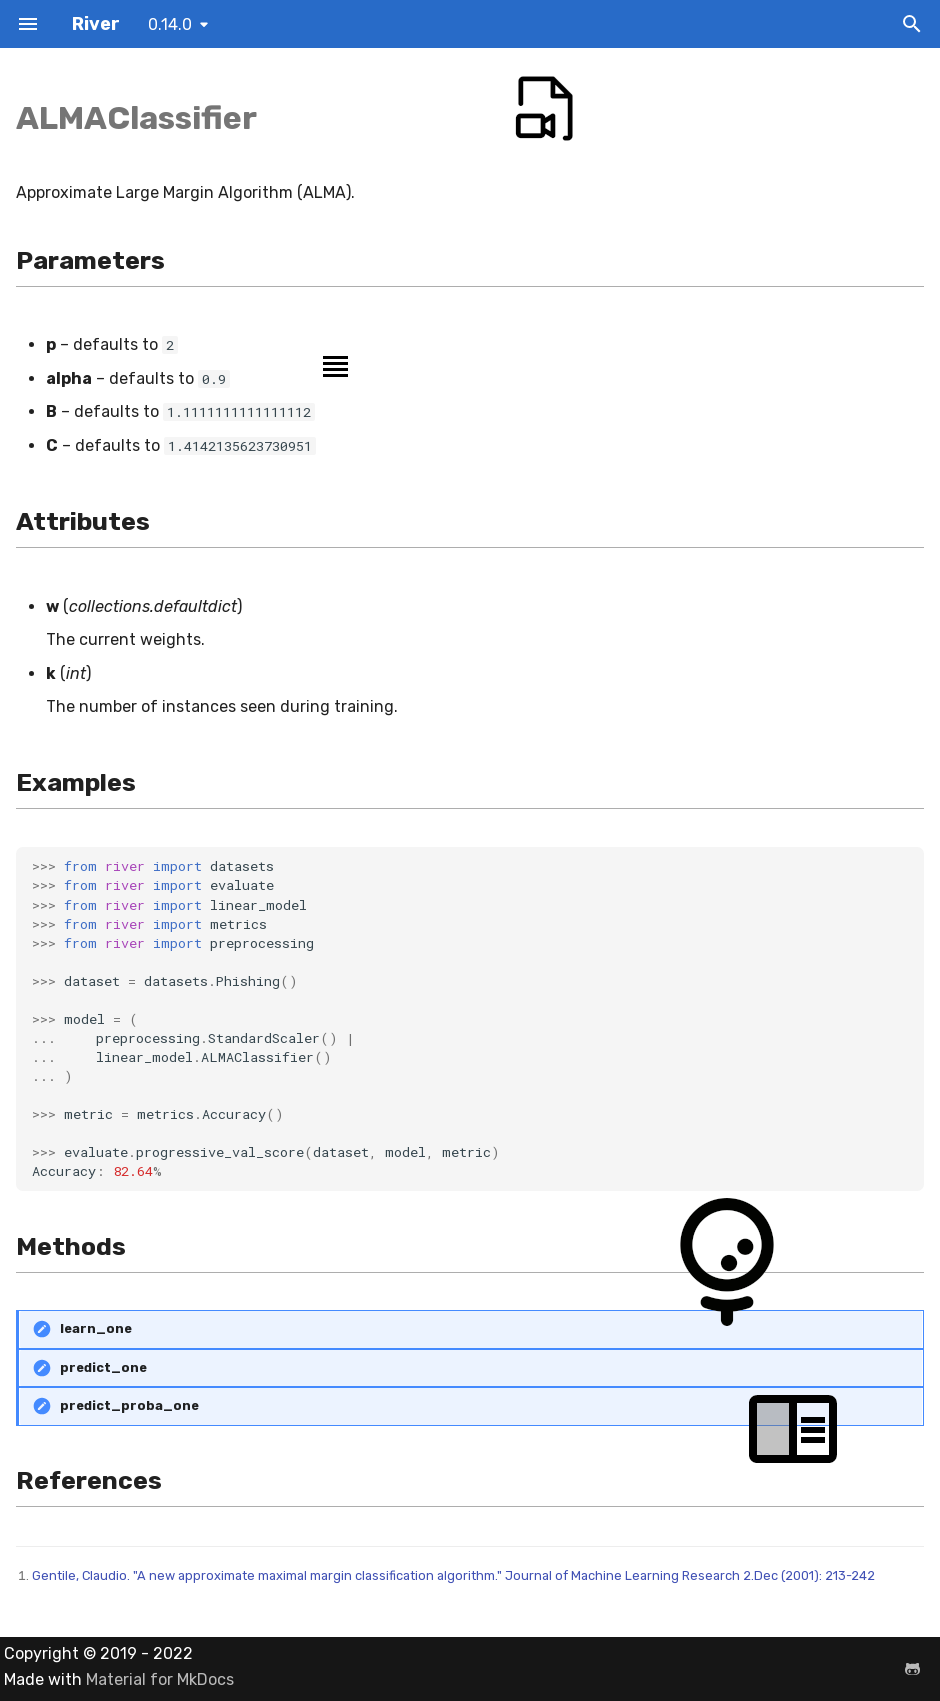 The width and height of the screenshot is (940, 1701). I want to click on open a video file, so click(545, 108).